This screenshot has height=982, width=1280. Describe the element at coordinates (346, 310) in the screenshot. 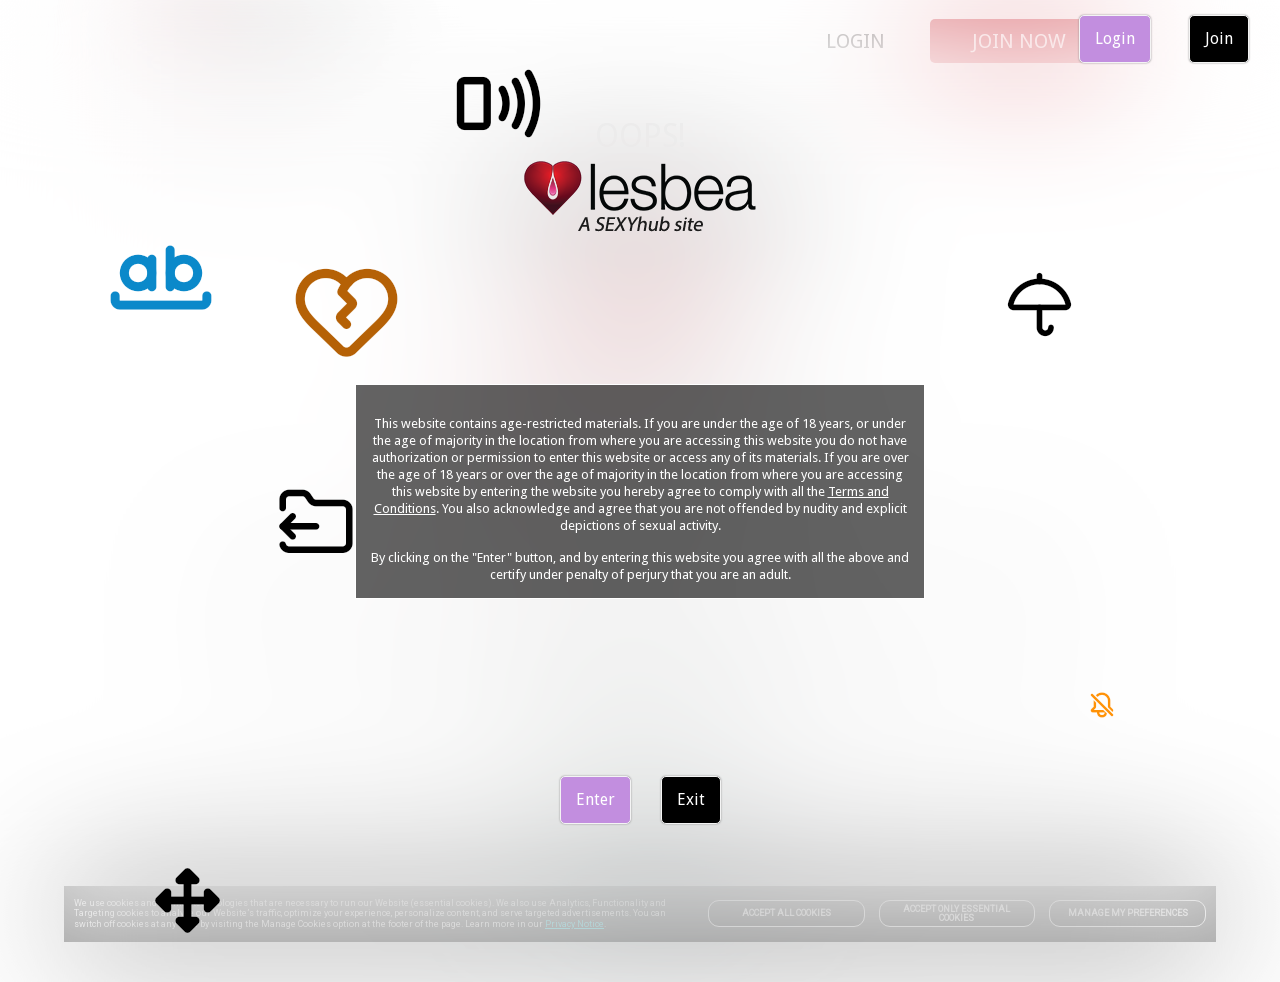

I see `unlike or remove from favorites` at that location.